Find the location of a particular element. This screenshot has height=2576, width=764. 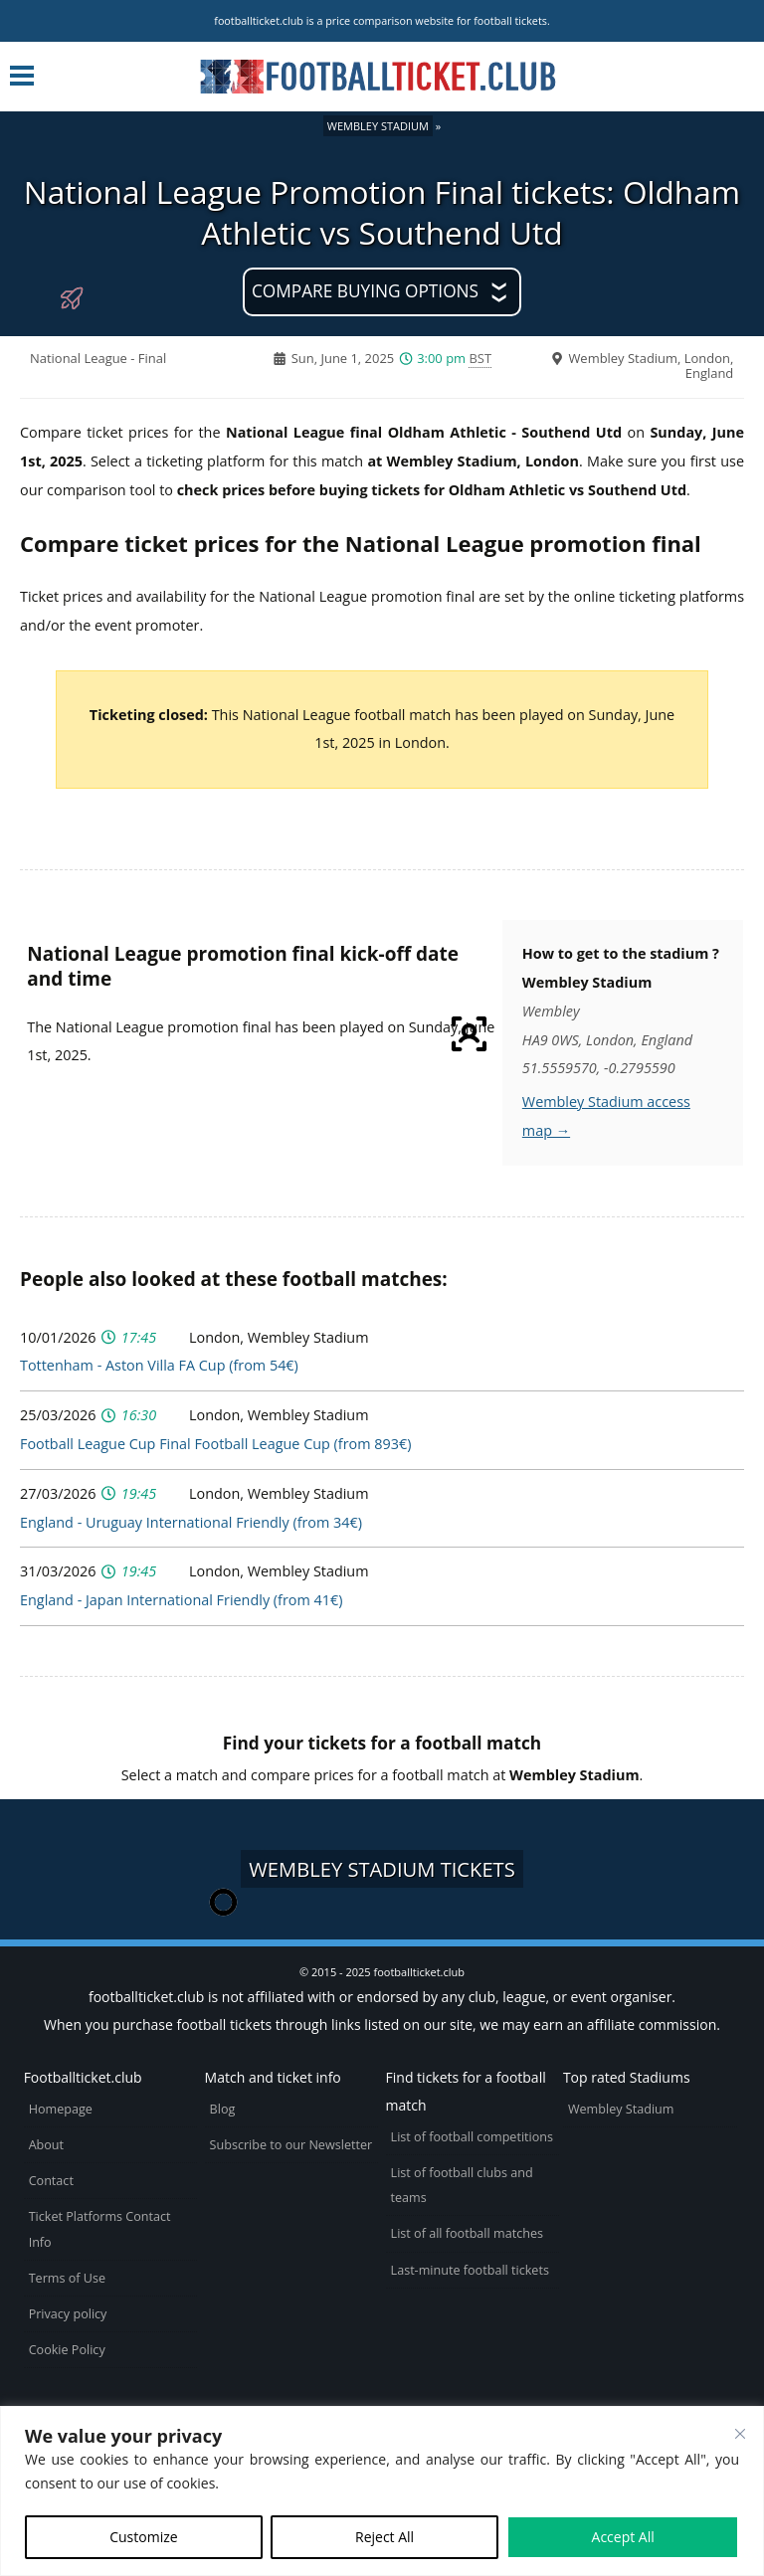

indicates an unread notification or new item is located at coordinates (223, 1902).